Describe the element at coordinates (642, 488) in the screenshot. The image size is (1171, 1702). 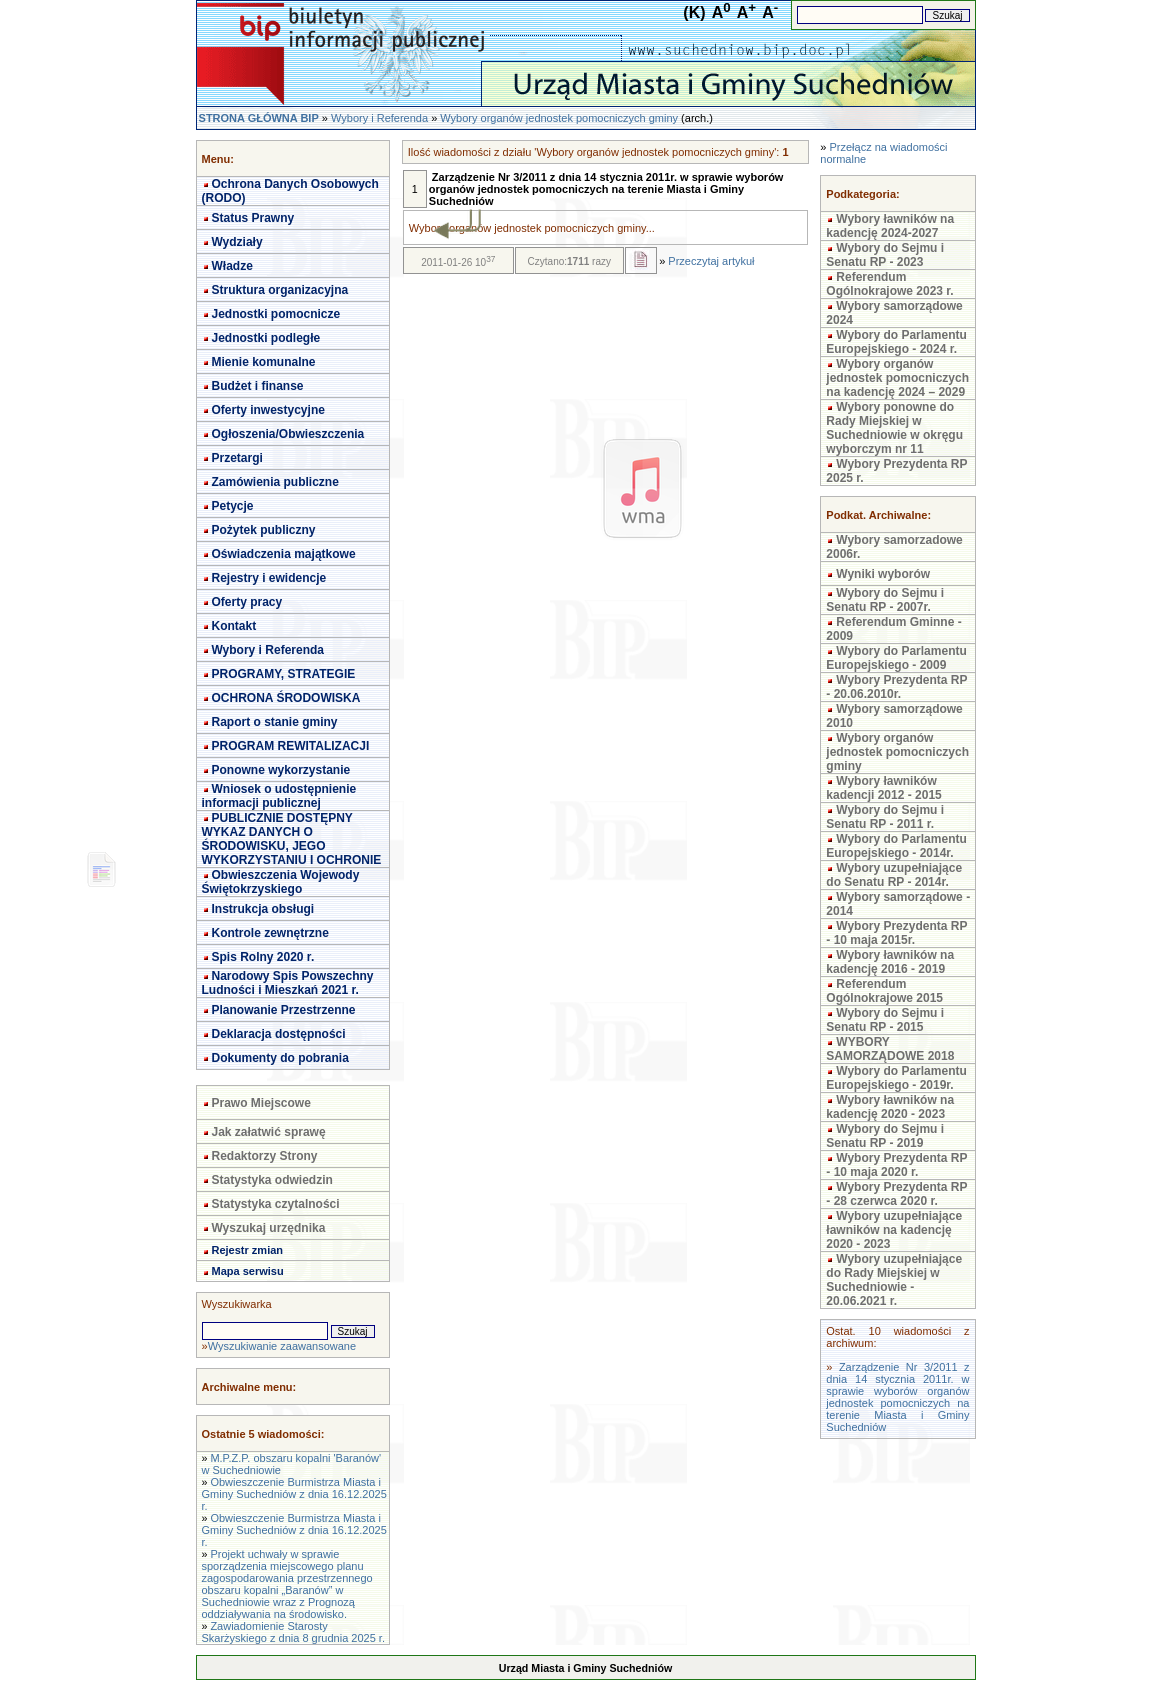
I see `a windows media audio file` at that location.